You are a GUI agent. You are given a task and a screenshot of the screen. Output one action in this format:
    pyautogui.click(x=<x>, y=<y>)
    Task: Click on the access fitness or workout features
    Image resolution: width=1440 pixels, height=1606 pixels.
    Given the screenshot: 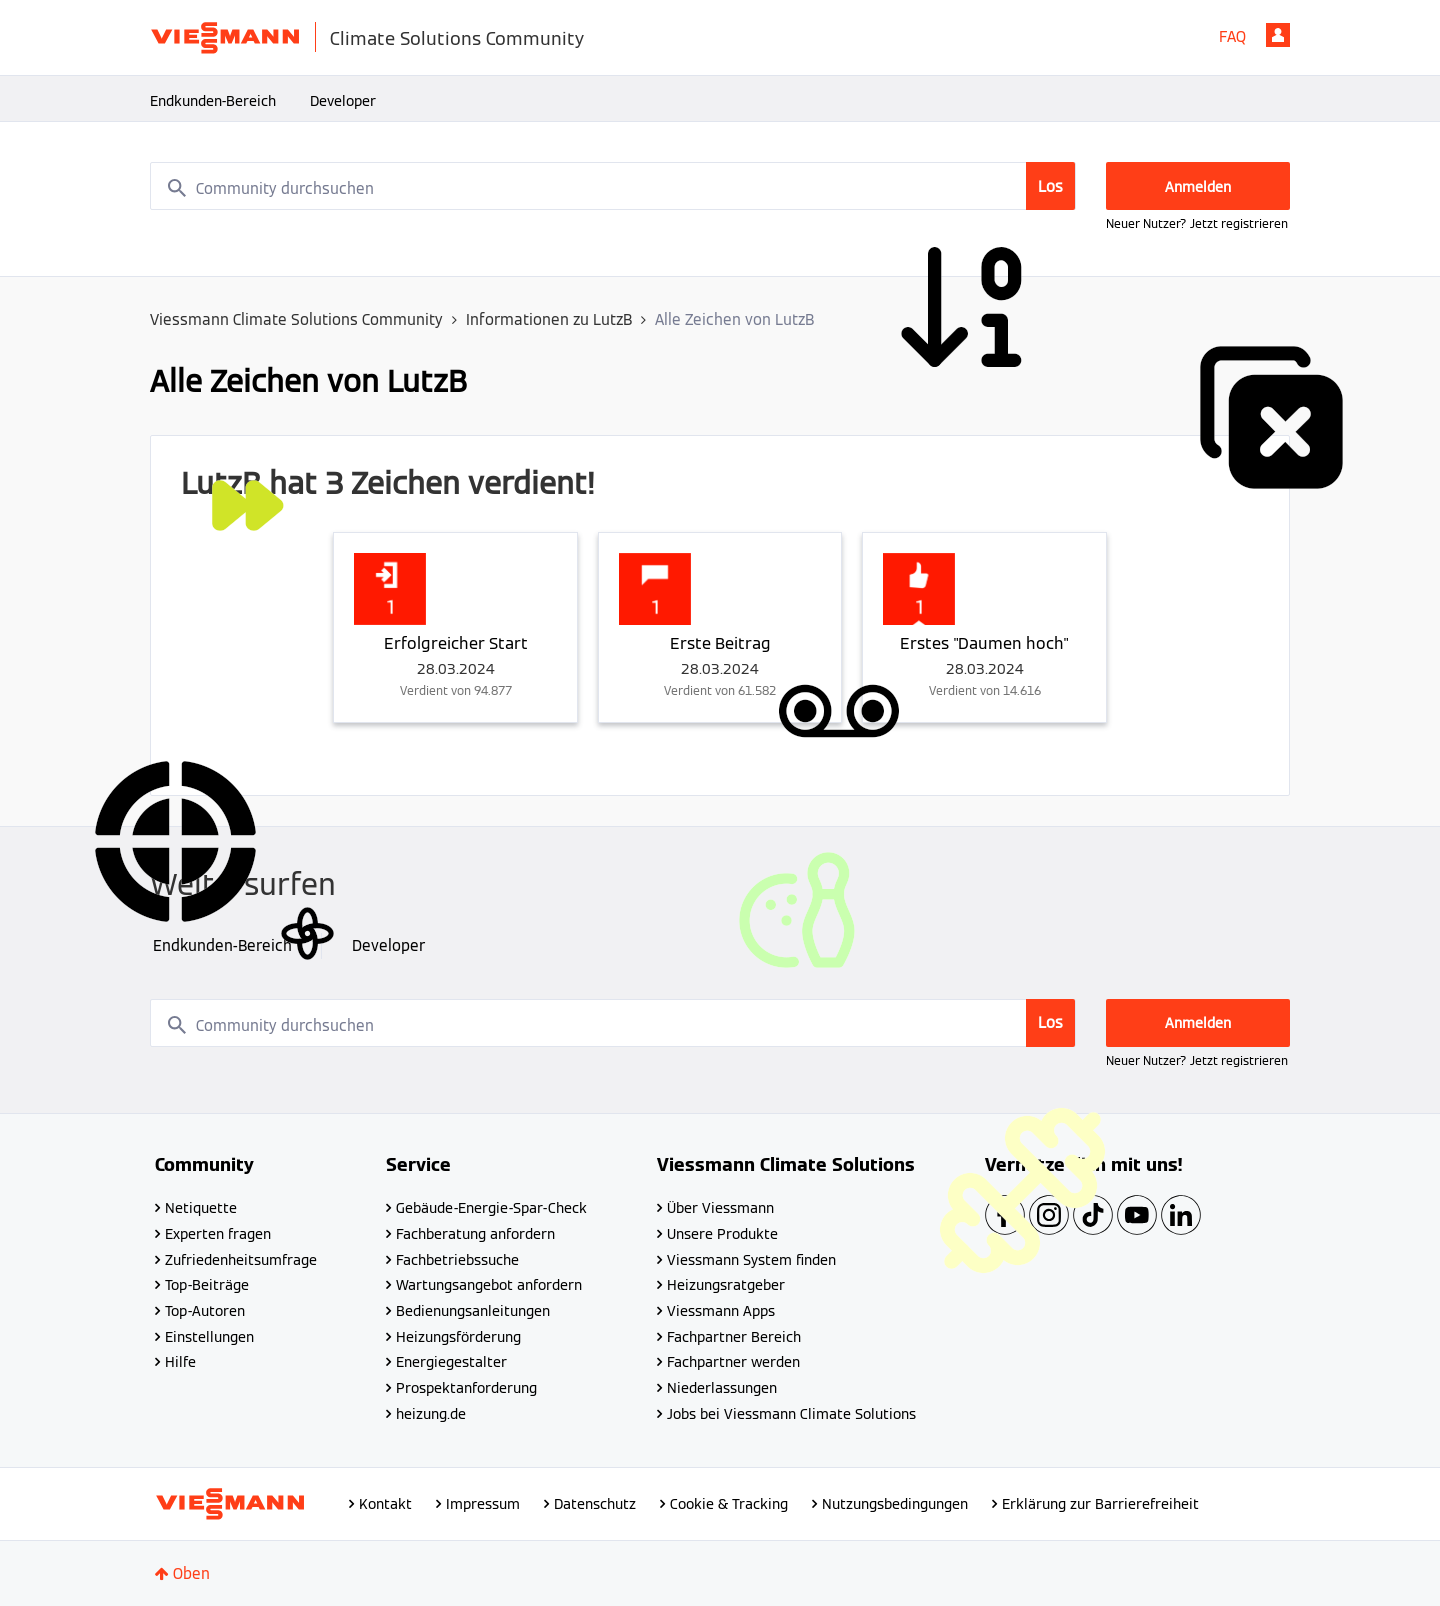 What is the action you would take?
    pyautogui.click(x=1022, y=1190)
    